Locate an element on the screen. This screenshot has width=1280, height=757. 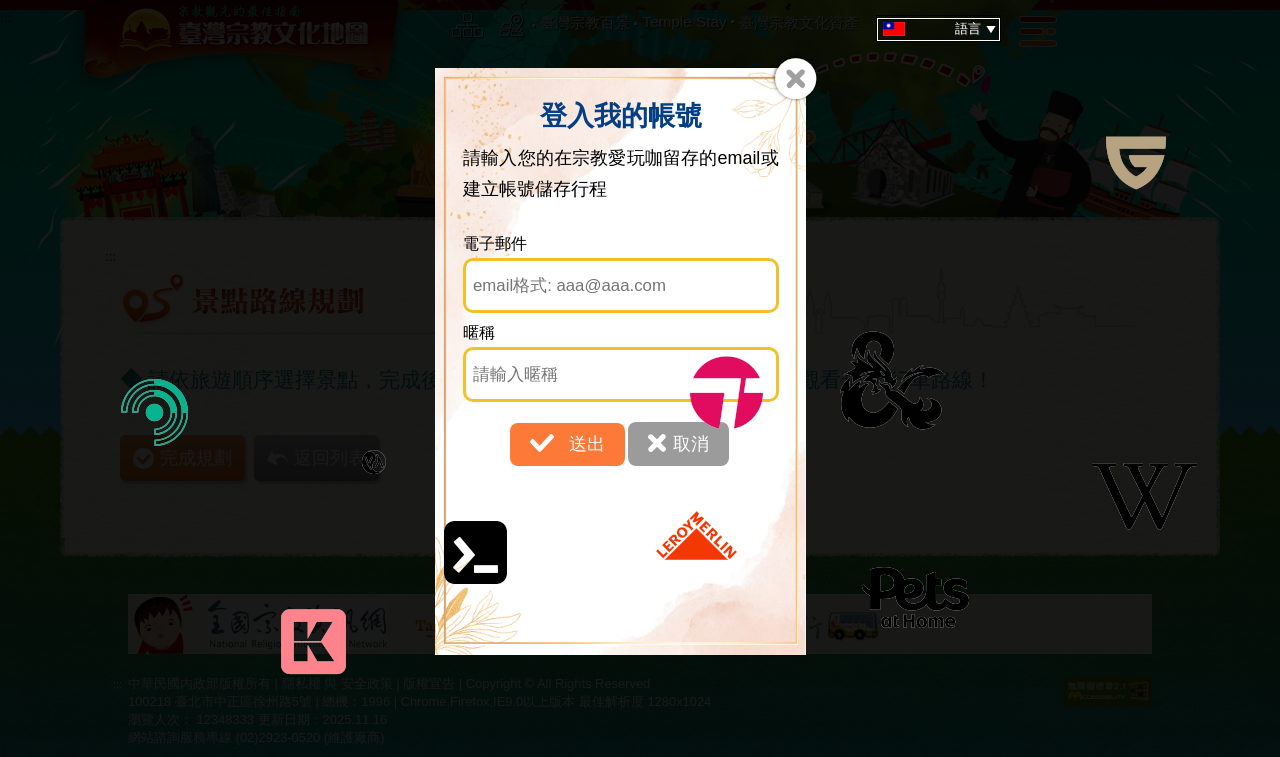
visit the Pets at Home website or app is located at coordinates (915, 597).